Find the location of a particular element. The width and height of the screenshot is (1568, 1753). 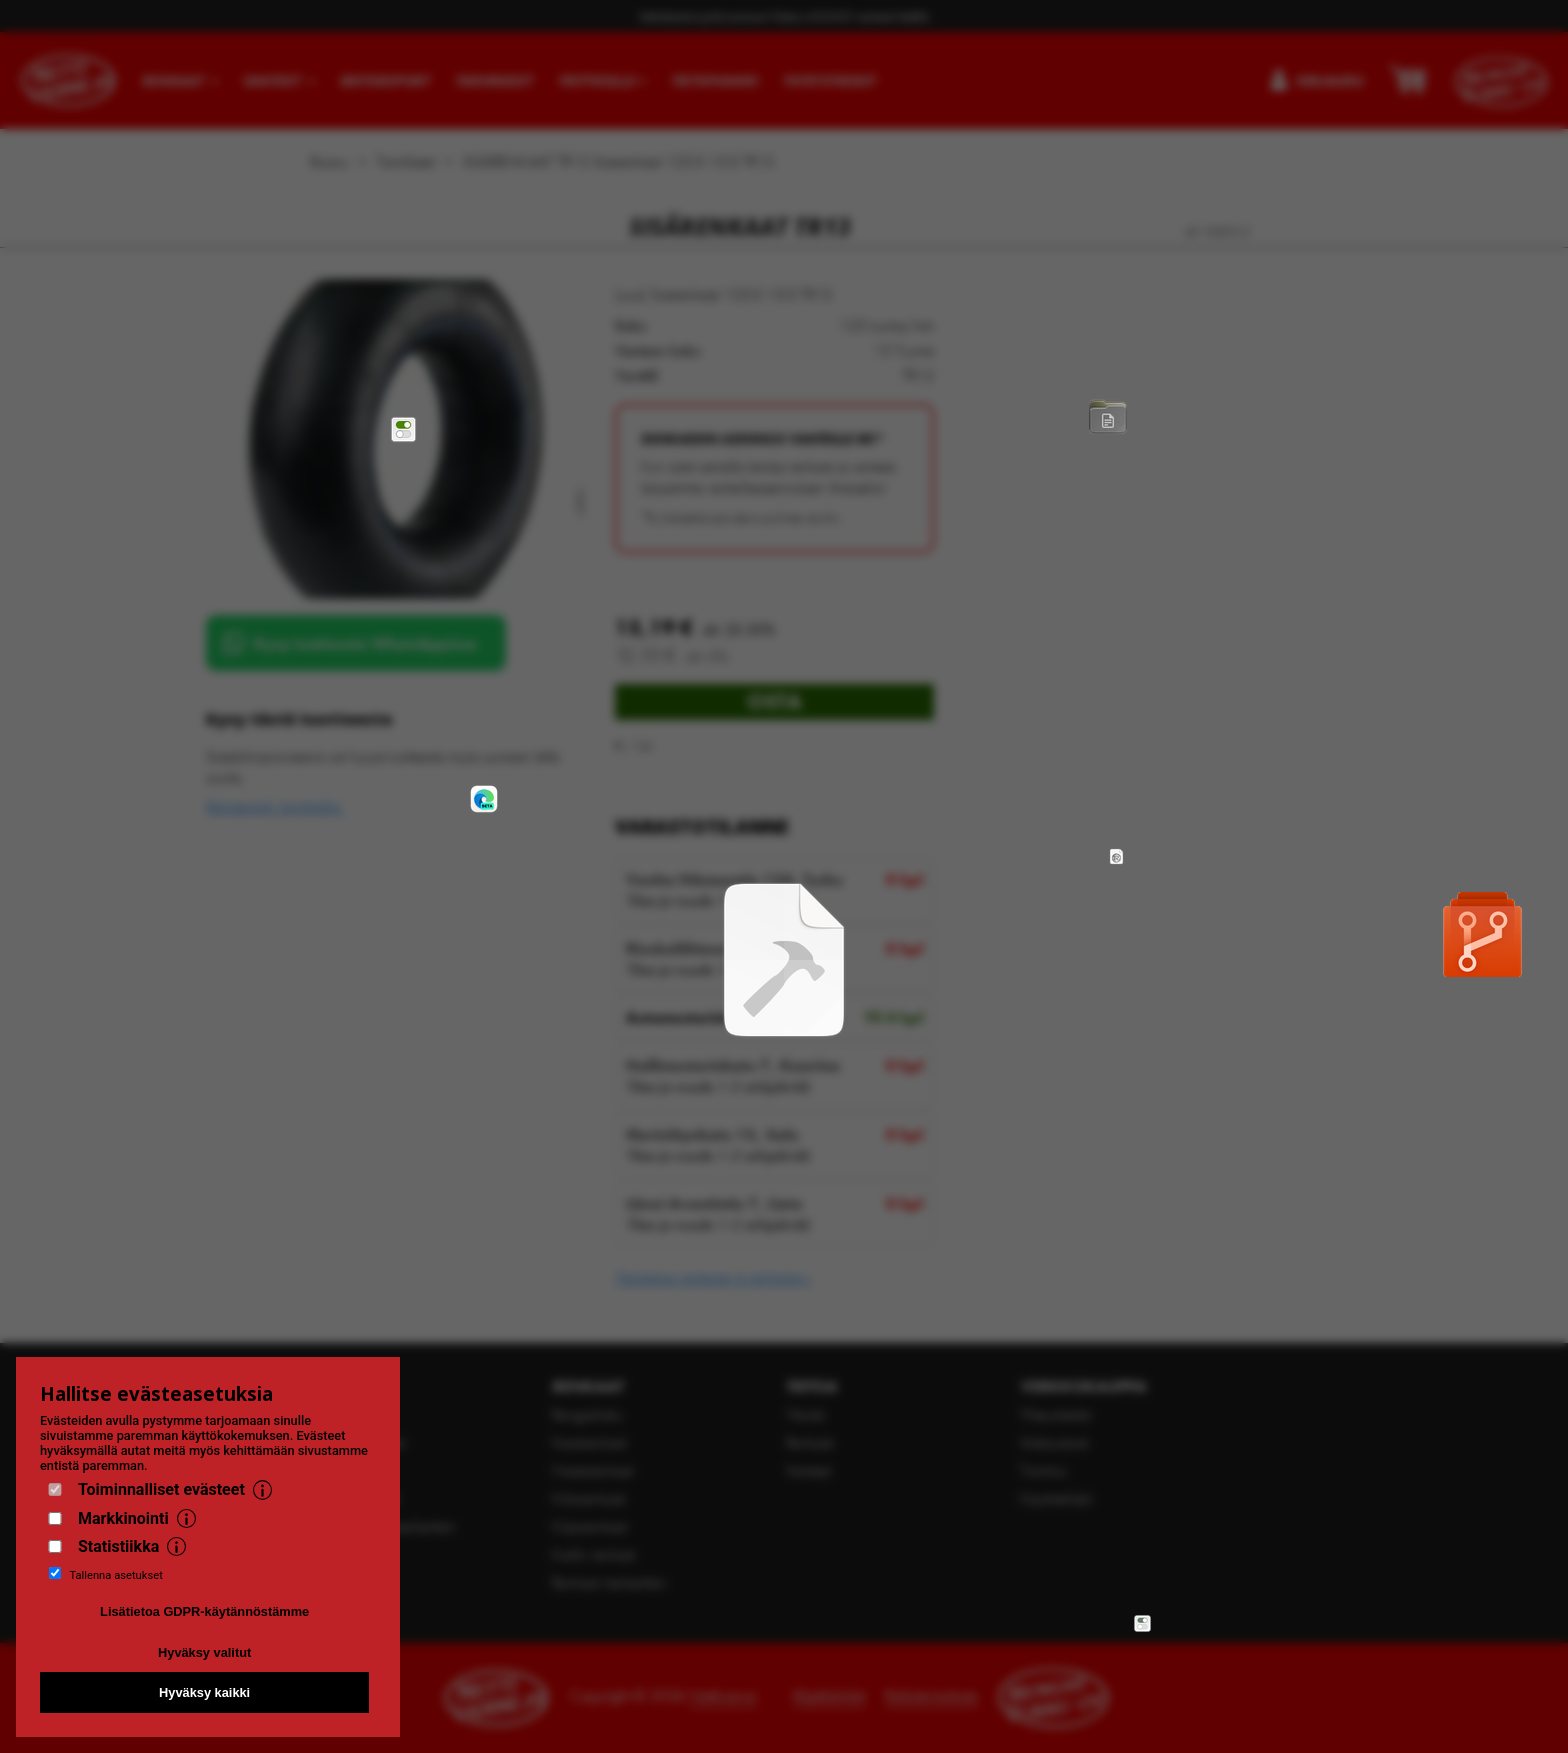

open microsoft edge beta browser is located at coordinates (484, 799).